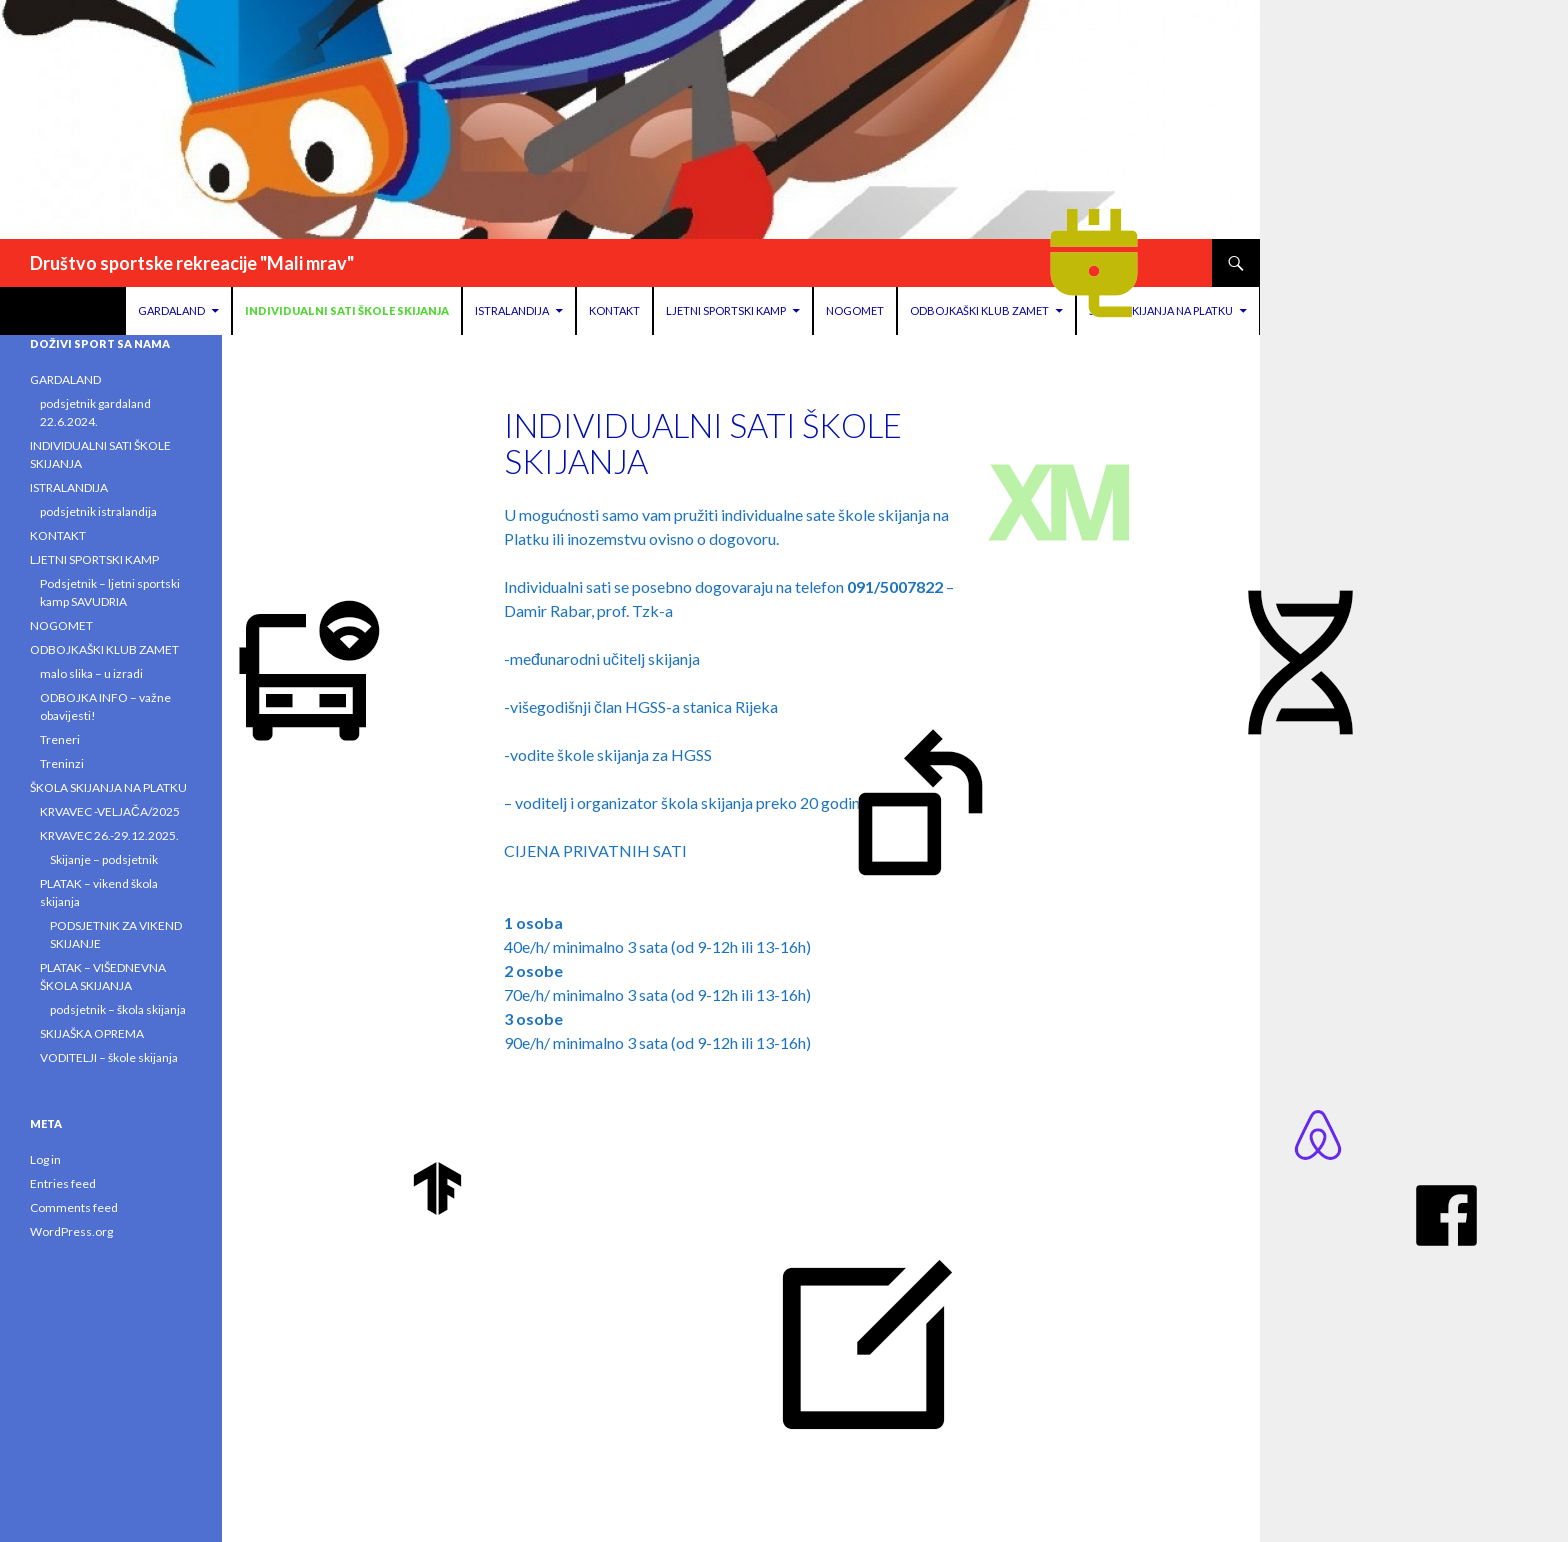  What do you see at coordinates (1300, 662) in the screenshot?
I see `access genetics or DNA-related information` at bounding box center [1300, 662].